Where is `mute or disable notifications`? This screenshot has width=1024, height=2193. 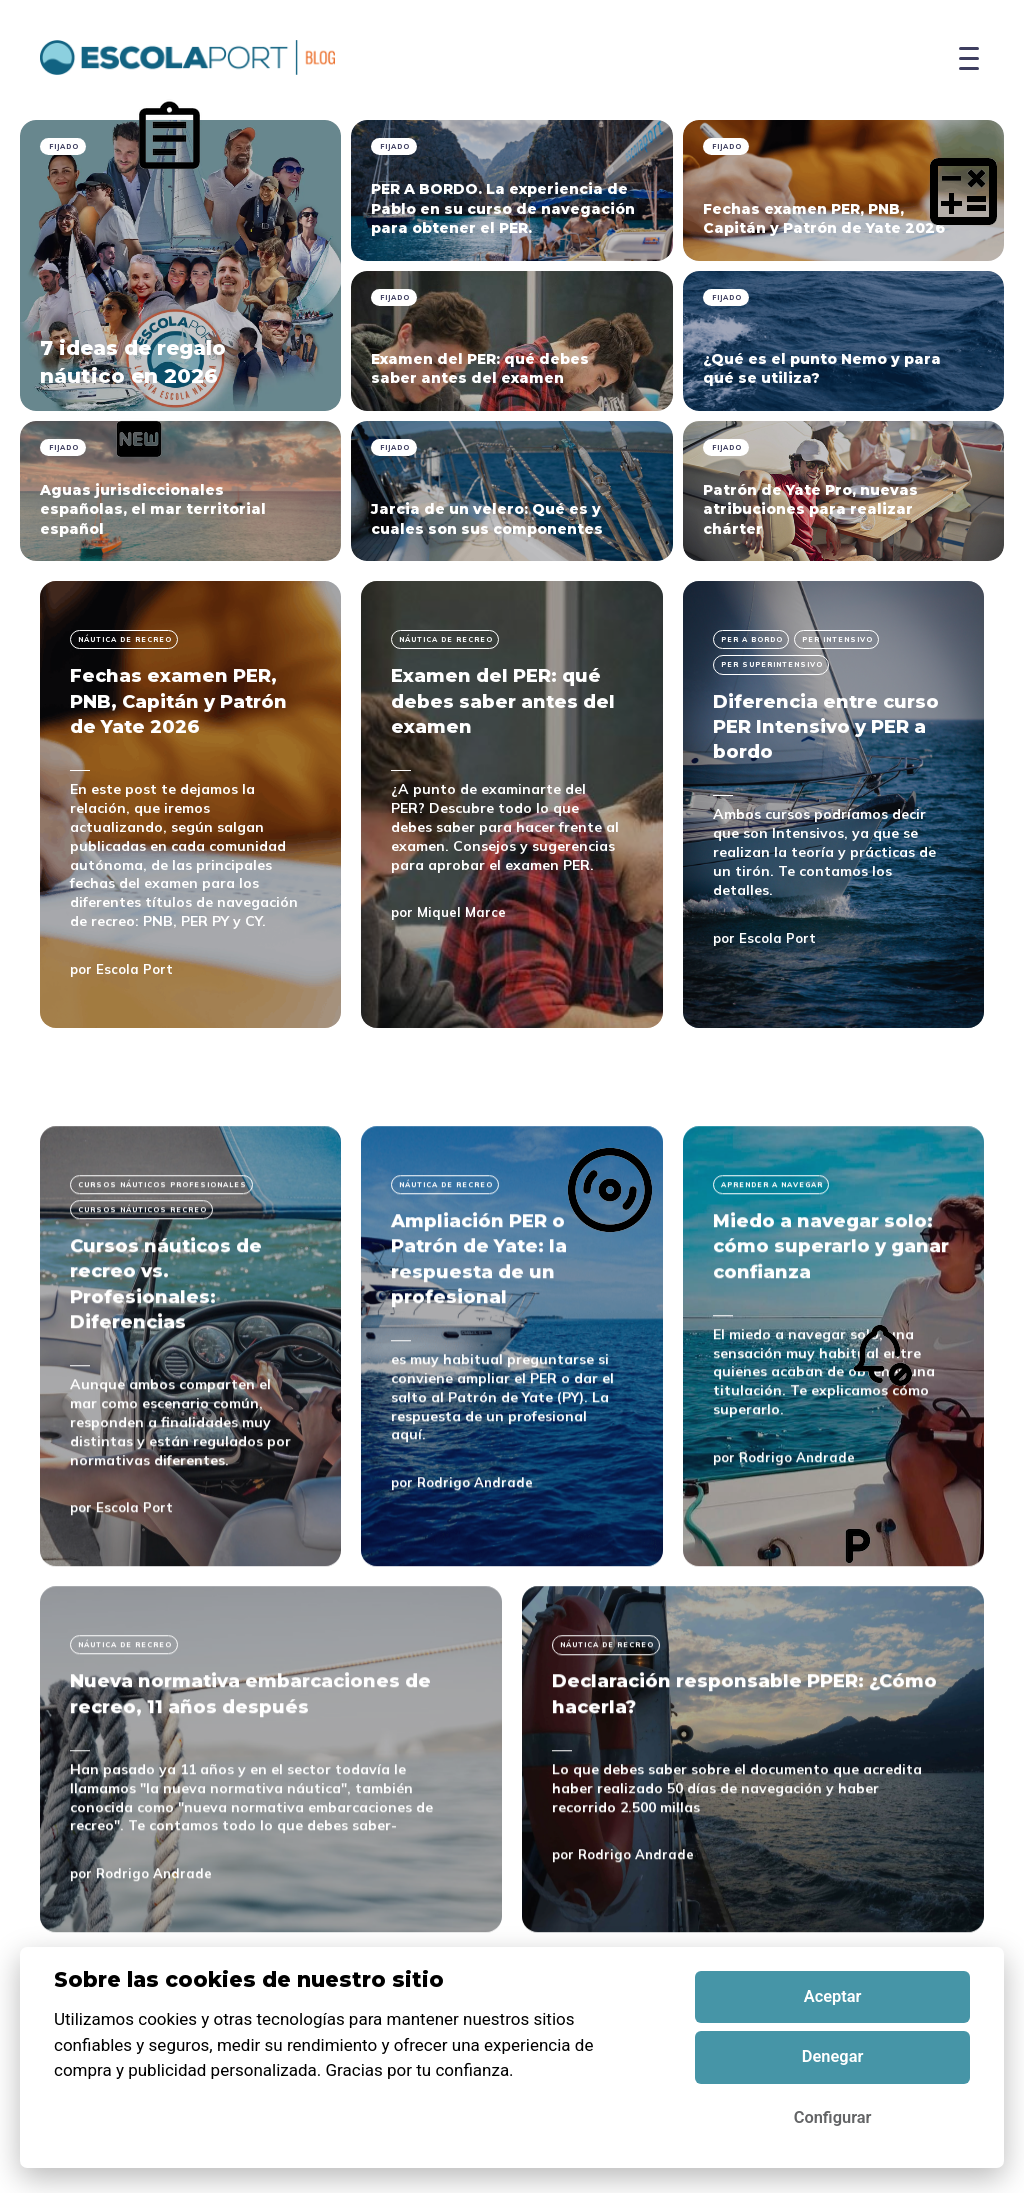 mute or disable notifications is located at coordinates (880, 1354).